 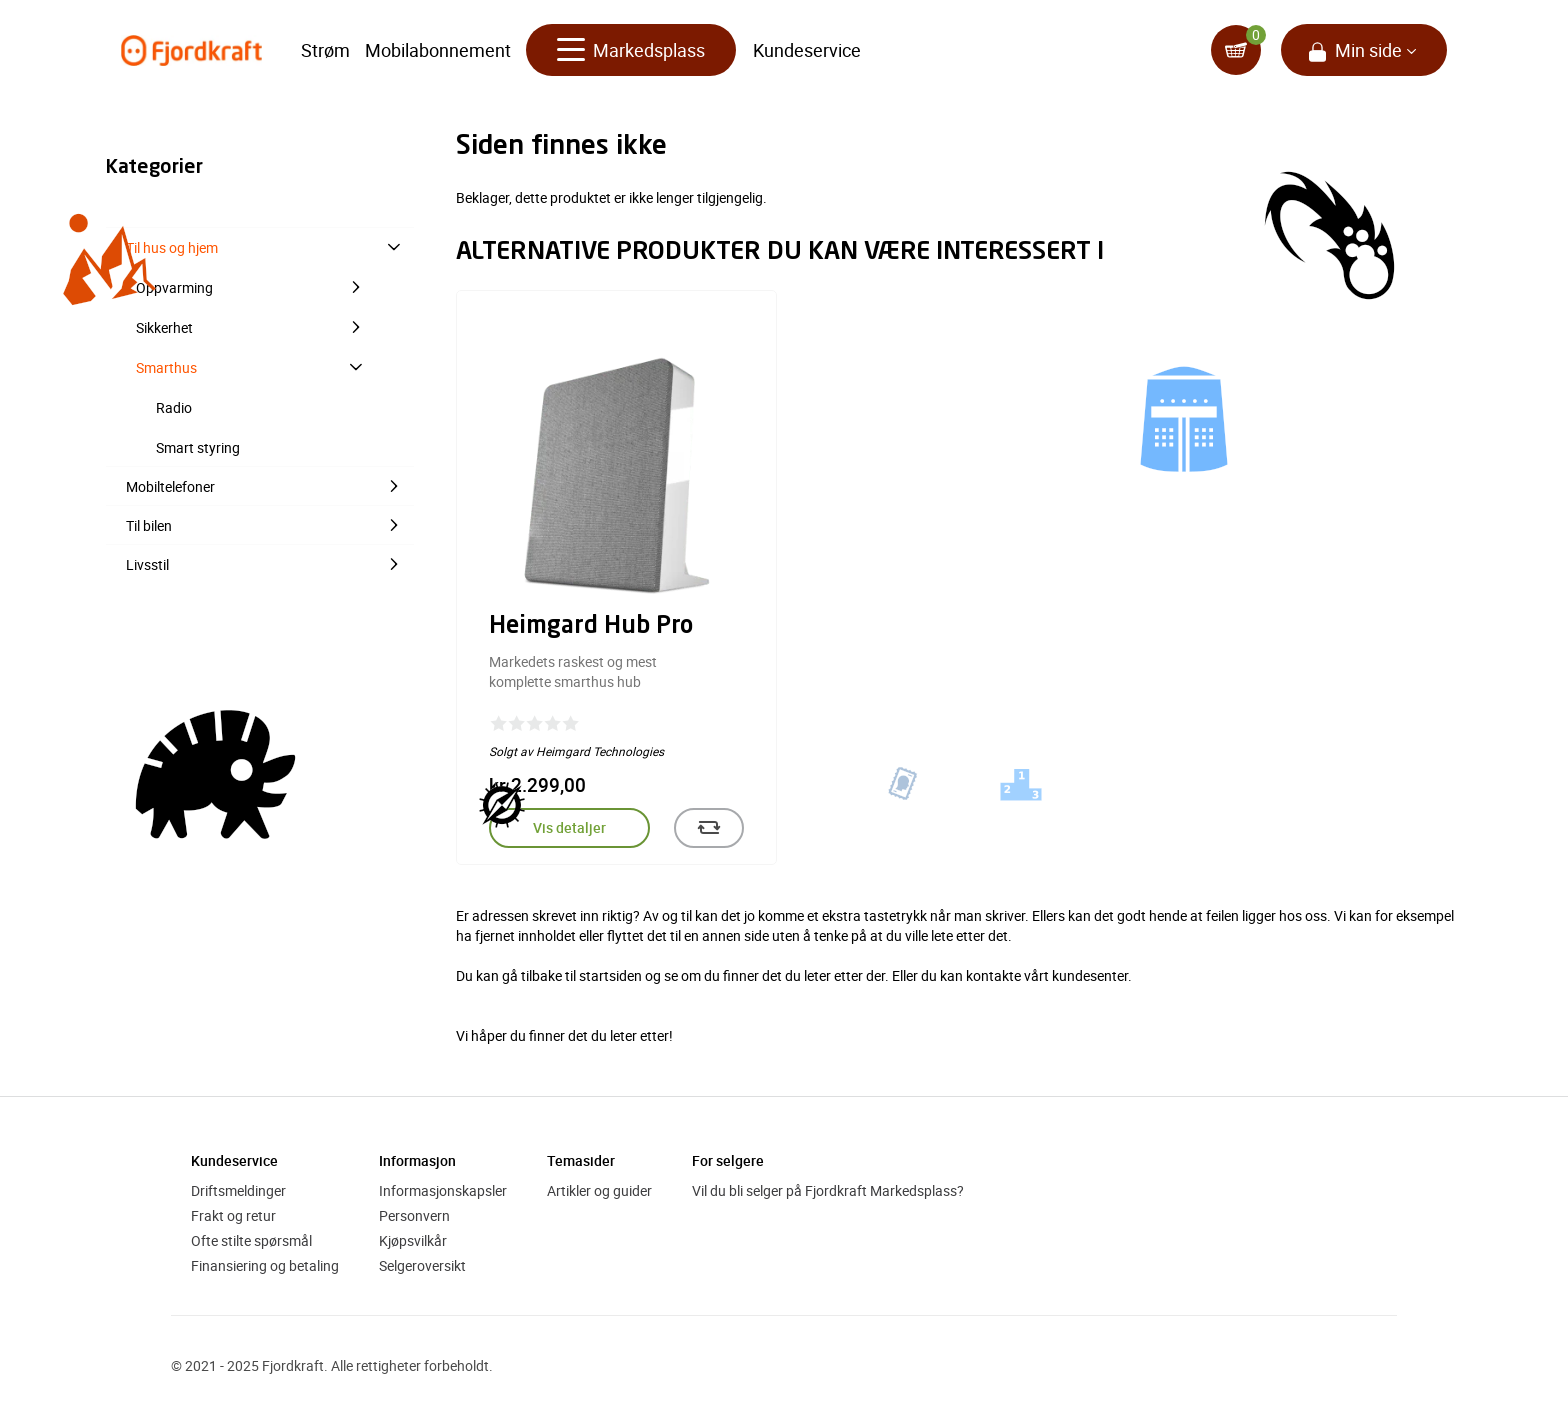 I want to click on send a letter or mail item, so click(x=902, y=783).